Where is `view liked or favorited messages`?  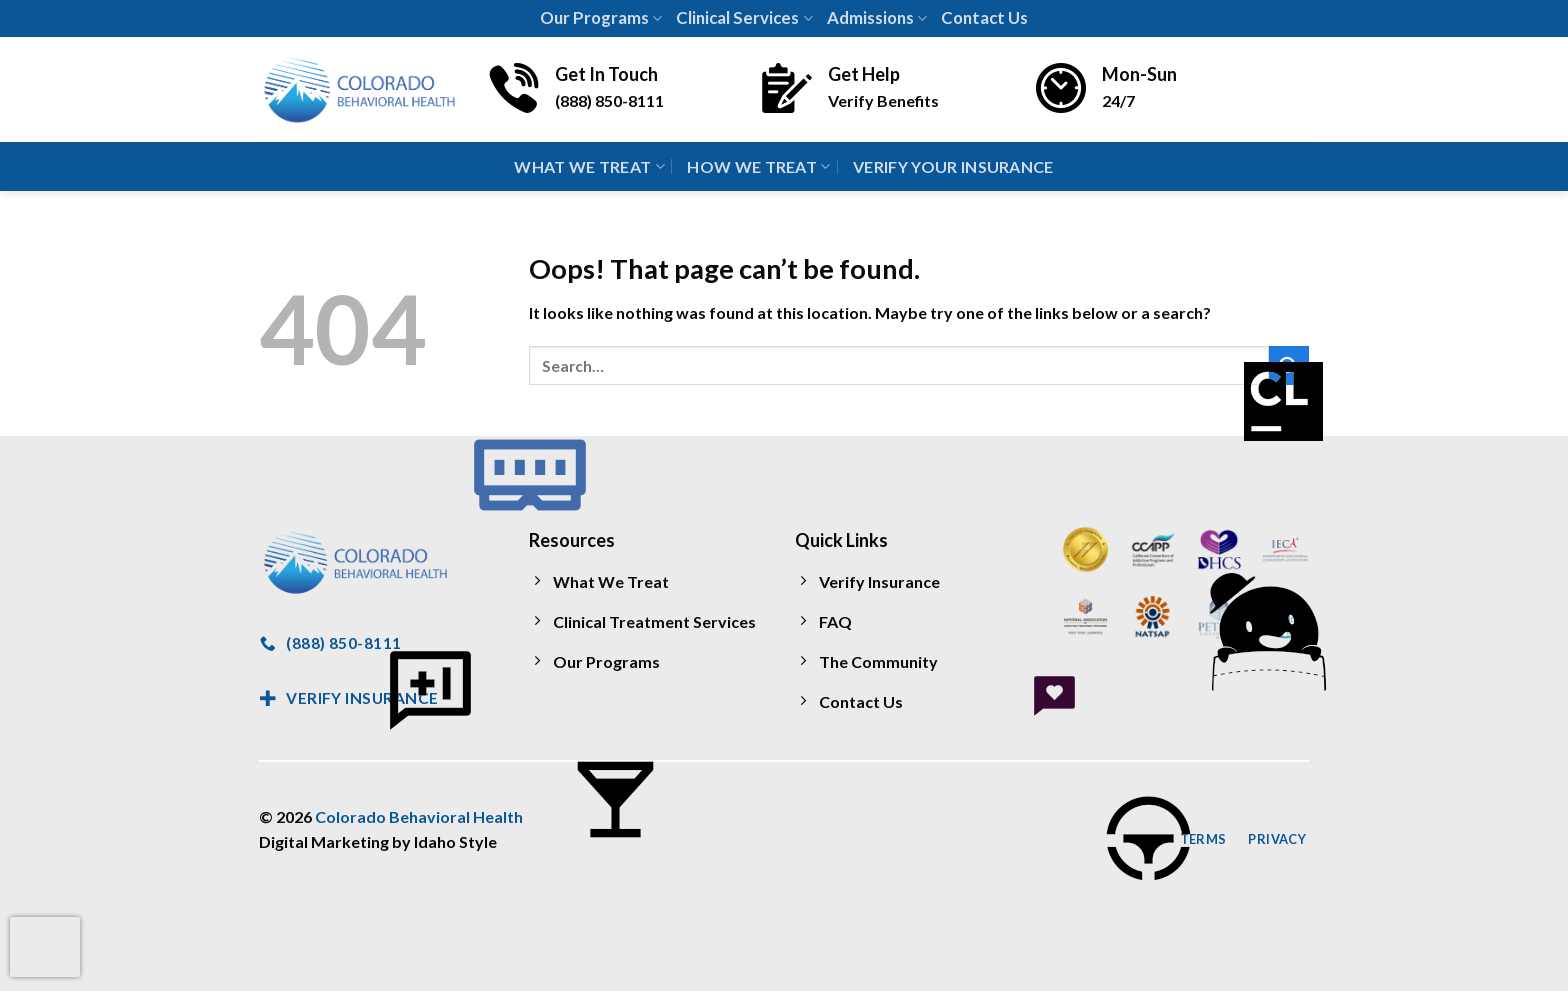 view liked or favorited messages is located at coordinates (1054, 694).